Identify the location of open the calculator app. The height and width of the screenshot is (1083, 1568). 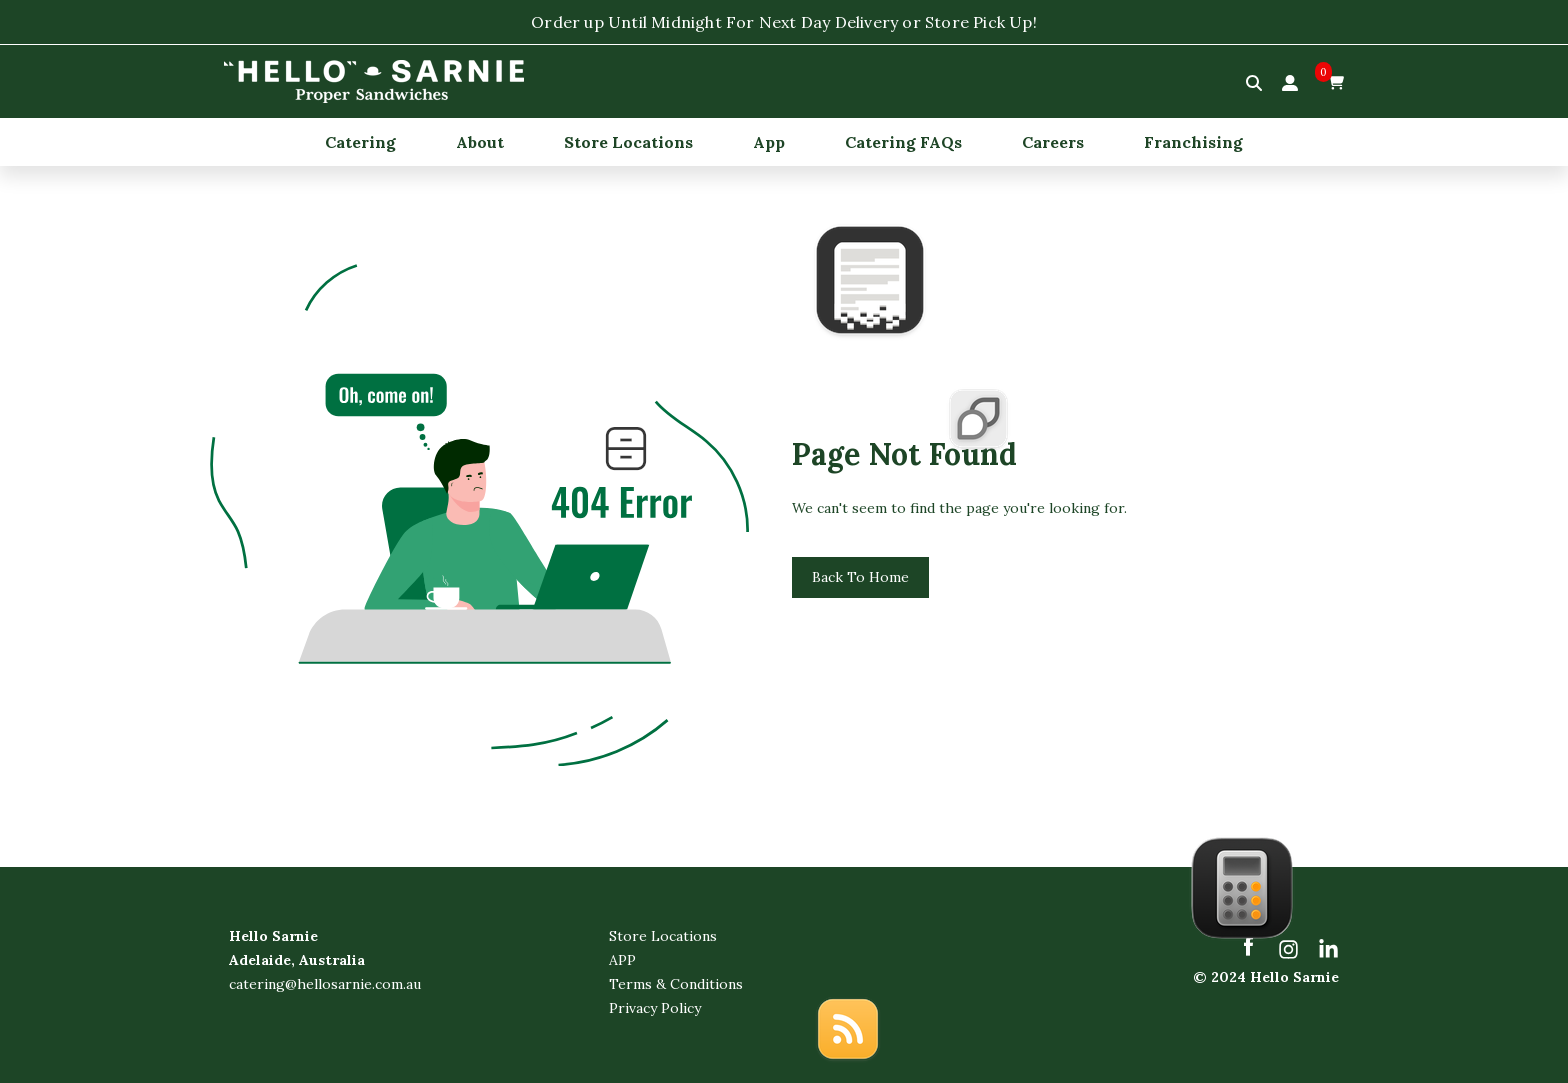
(1242, 888).